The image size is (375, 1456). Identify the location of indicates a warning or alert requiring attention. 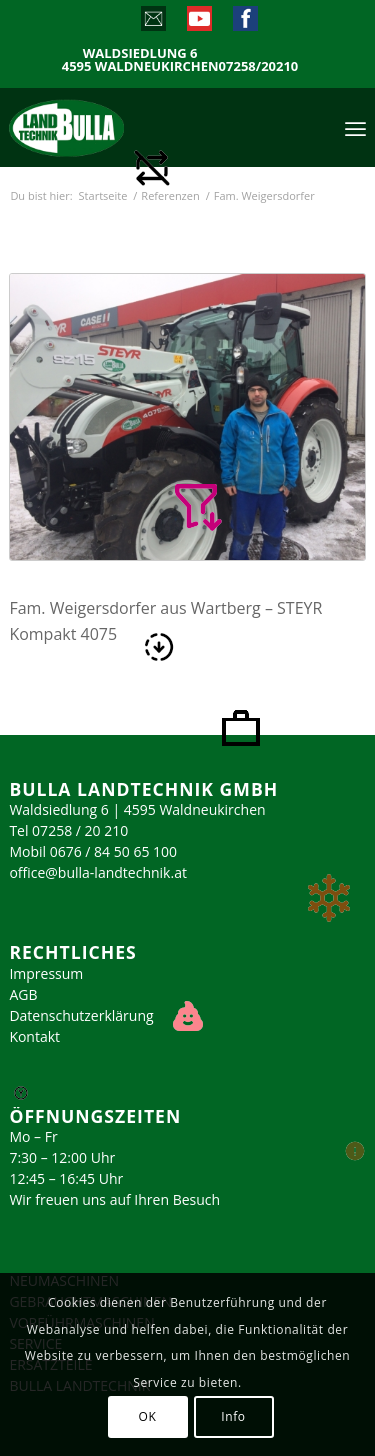
(355, 1151).